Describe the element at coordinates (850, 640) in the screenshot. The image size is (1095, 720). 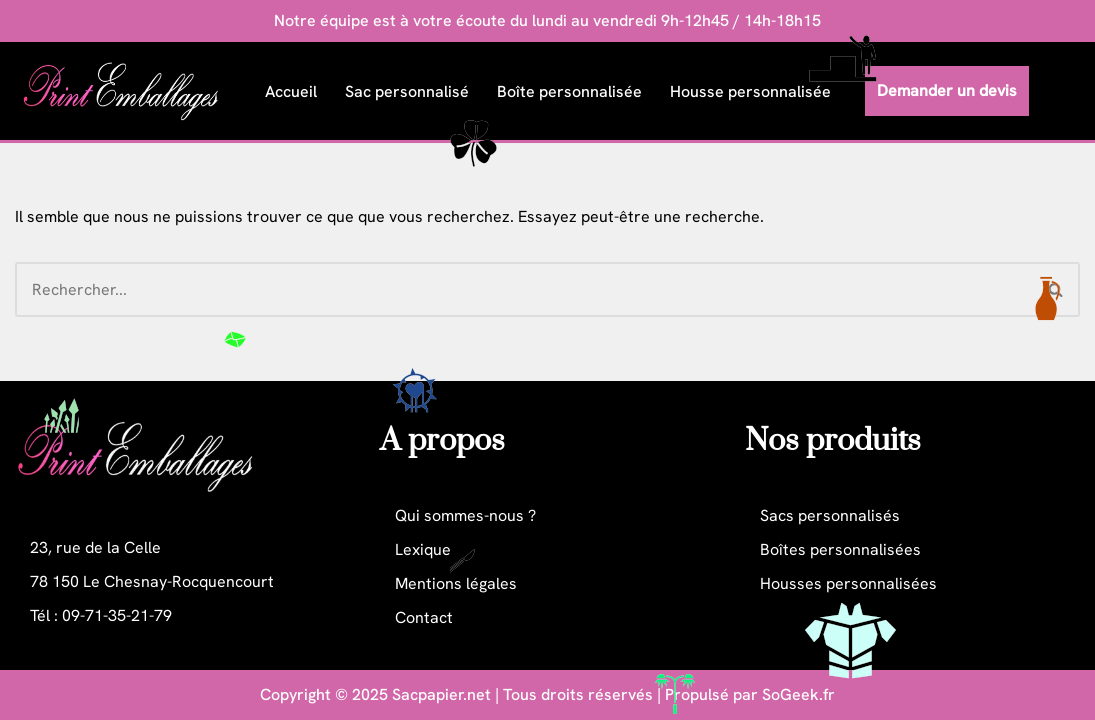
I see `equip shoulder armor to your character` at that location.